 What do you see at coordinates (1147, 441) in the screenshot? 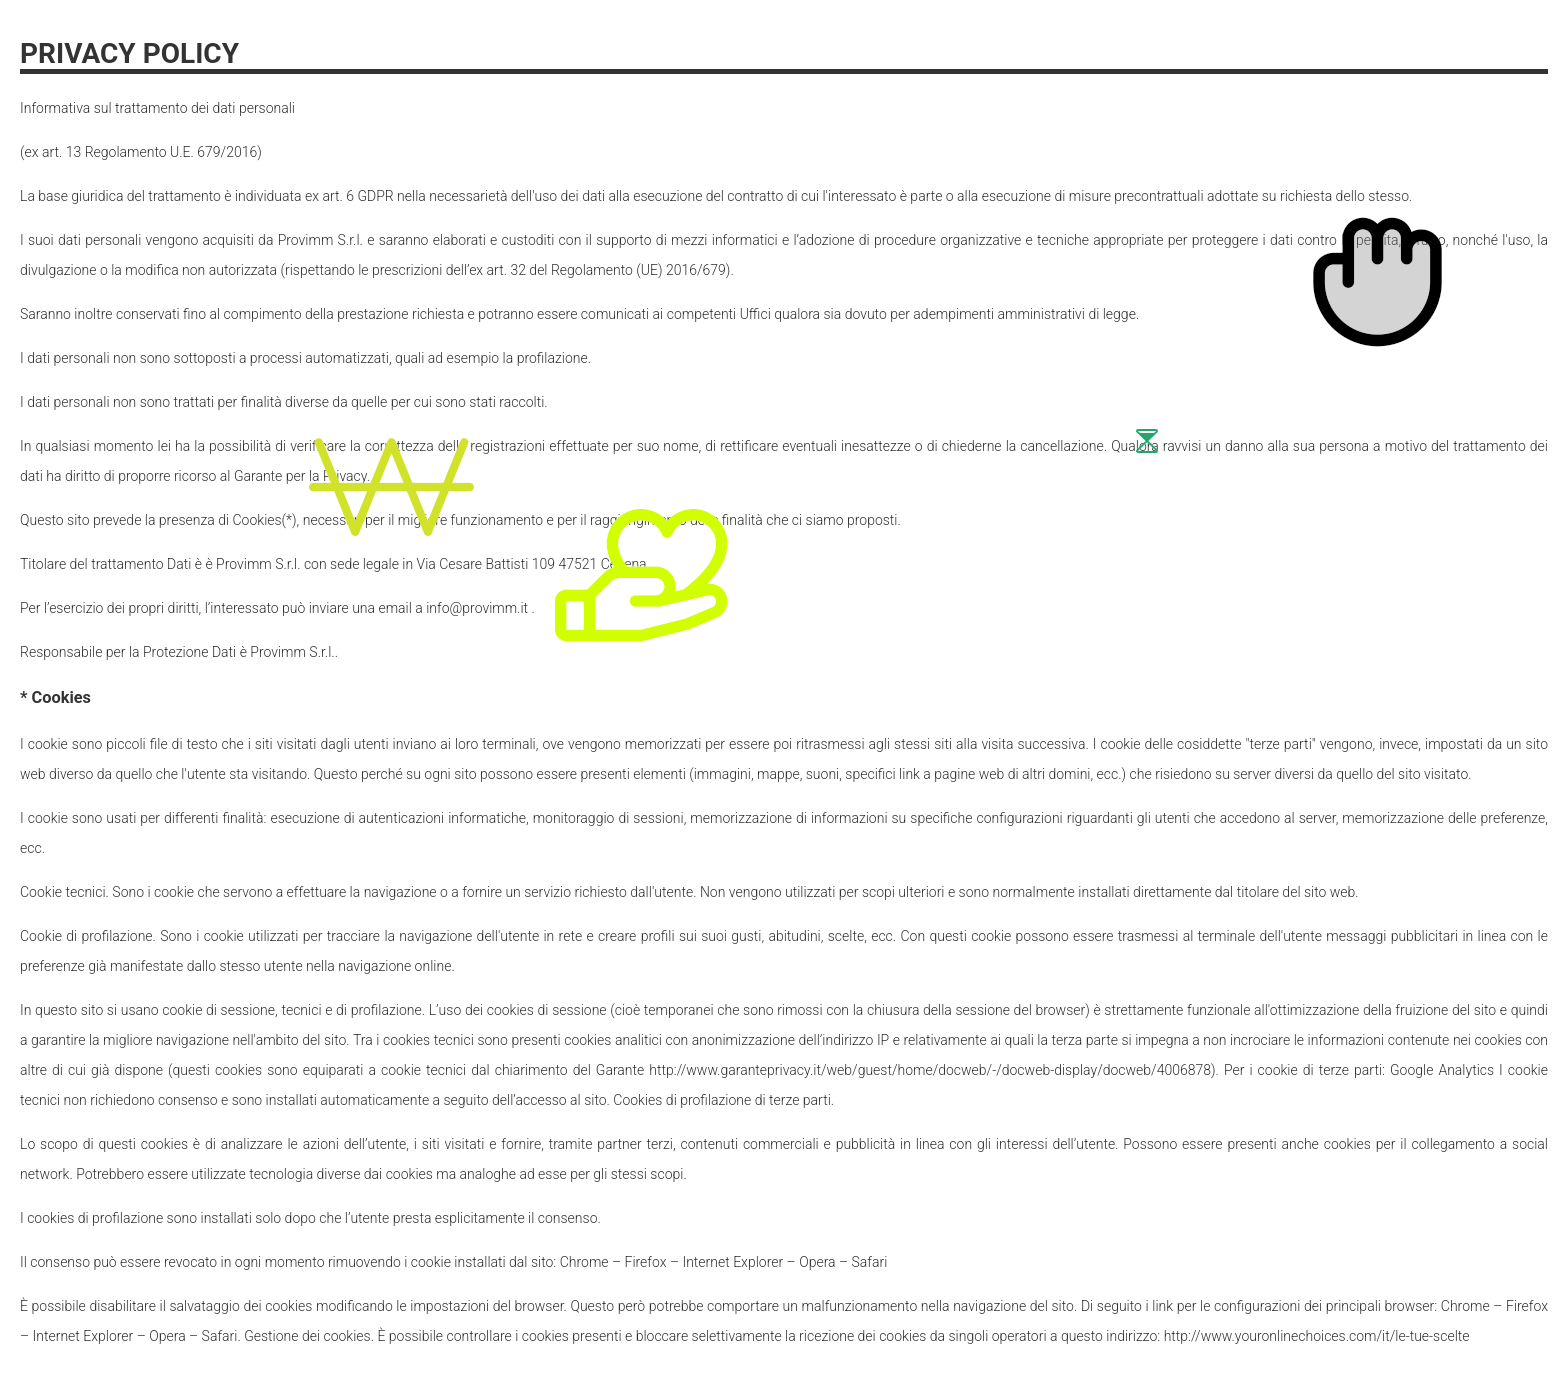
I see `indicates high time remaining` at bounding box center [1147, 441].